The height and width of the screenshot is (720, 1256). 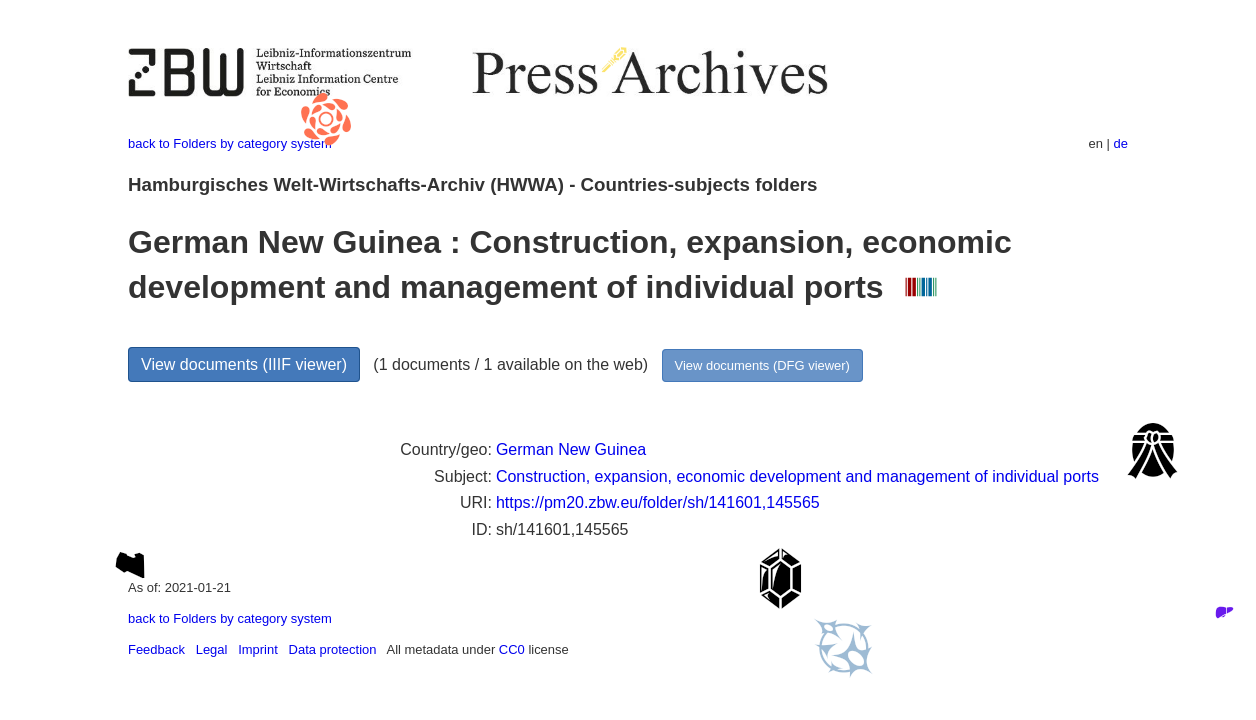 What do you see at coordinates (614, 59) in the screenshot?
I see `cast a spell or use magic ability` at bounding box center [614, 59].